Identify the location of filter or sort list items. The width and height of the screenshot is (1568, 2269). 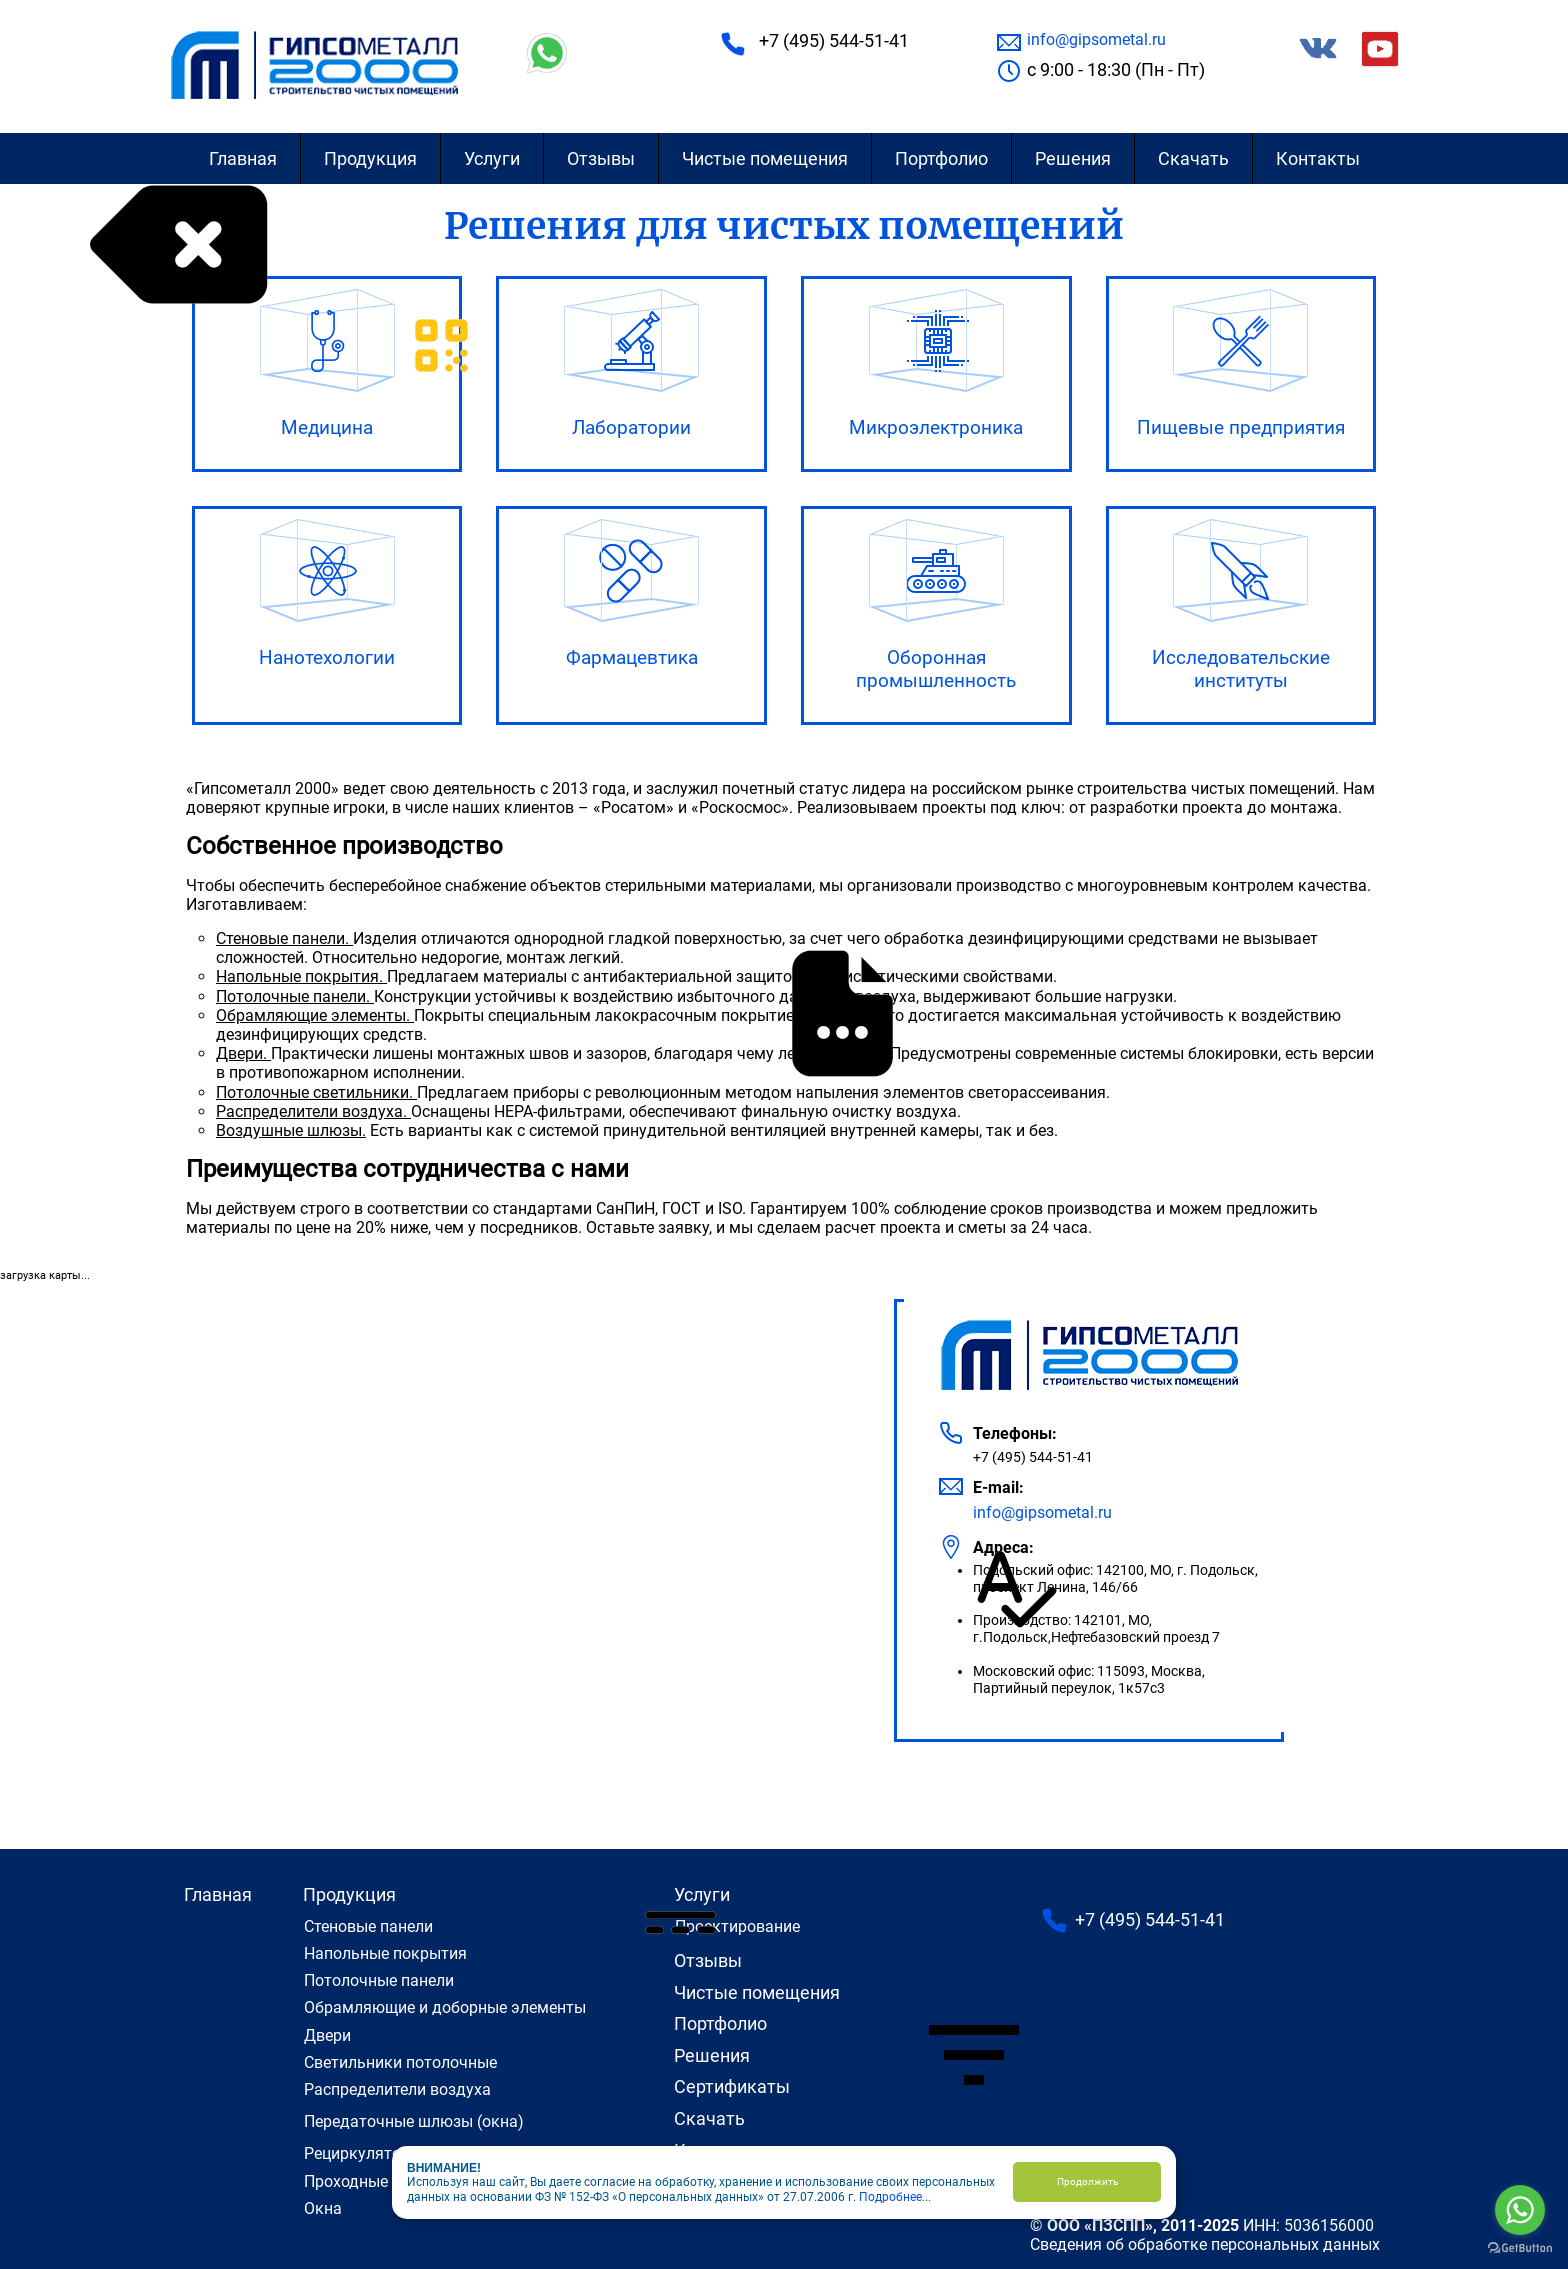
(974, 2055).